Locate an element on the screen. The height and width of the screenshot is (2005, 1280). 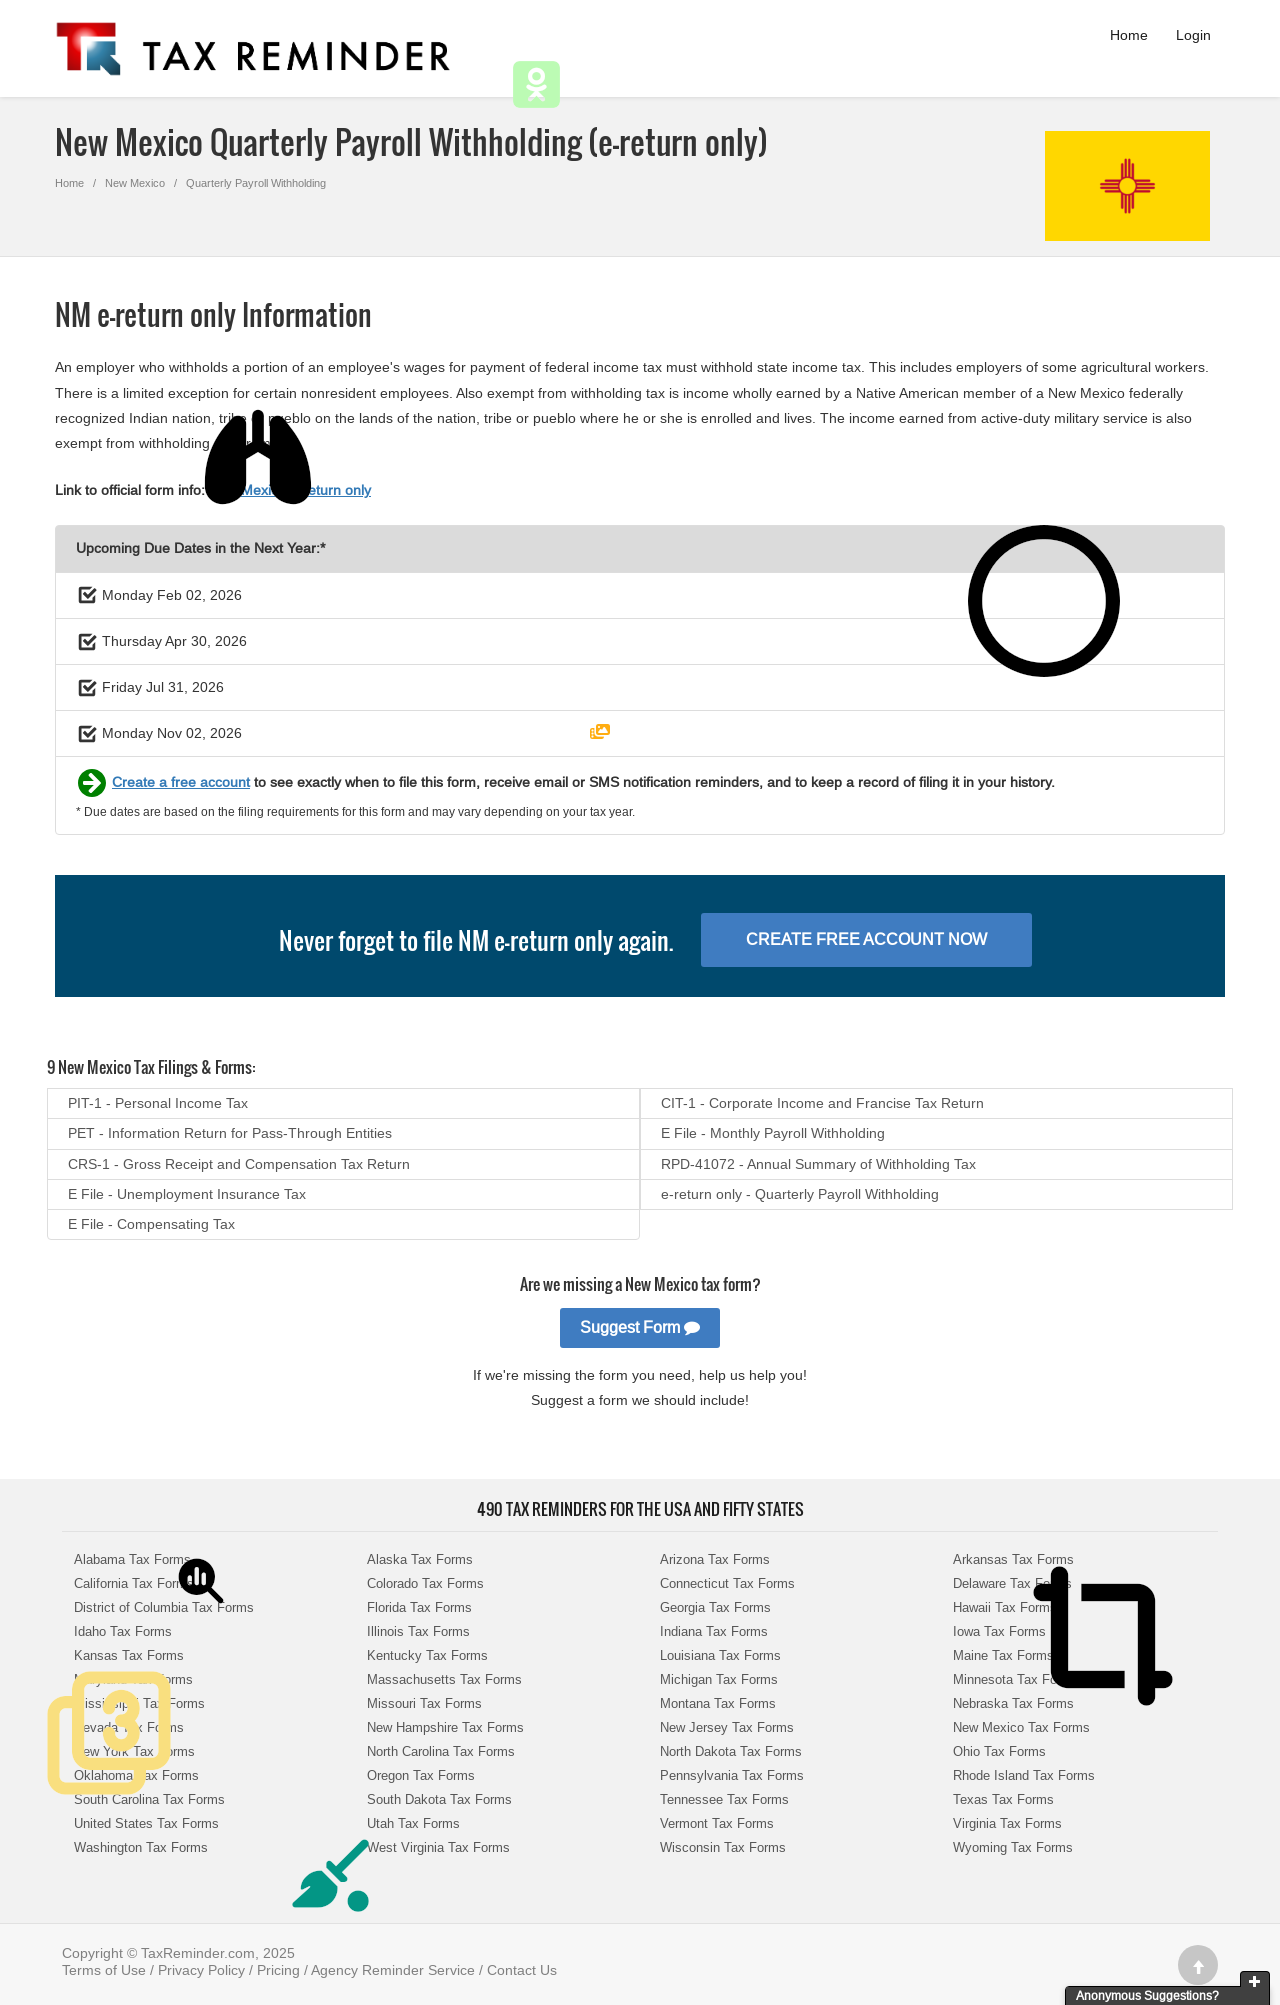
open odnoklassniki social network app is located at coordinates (536, 84).